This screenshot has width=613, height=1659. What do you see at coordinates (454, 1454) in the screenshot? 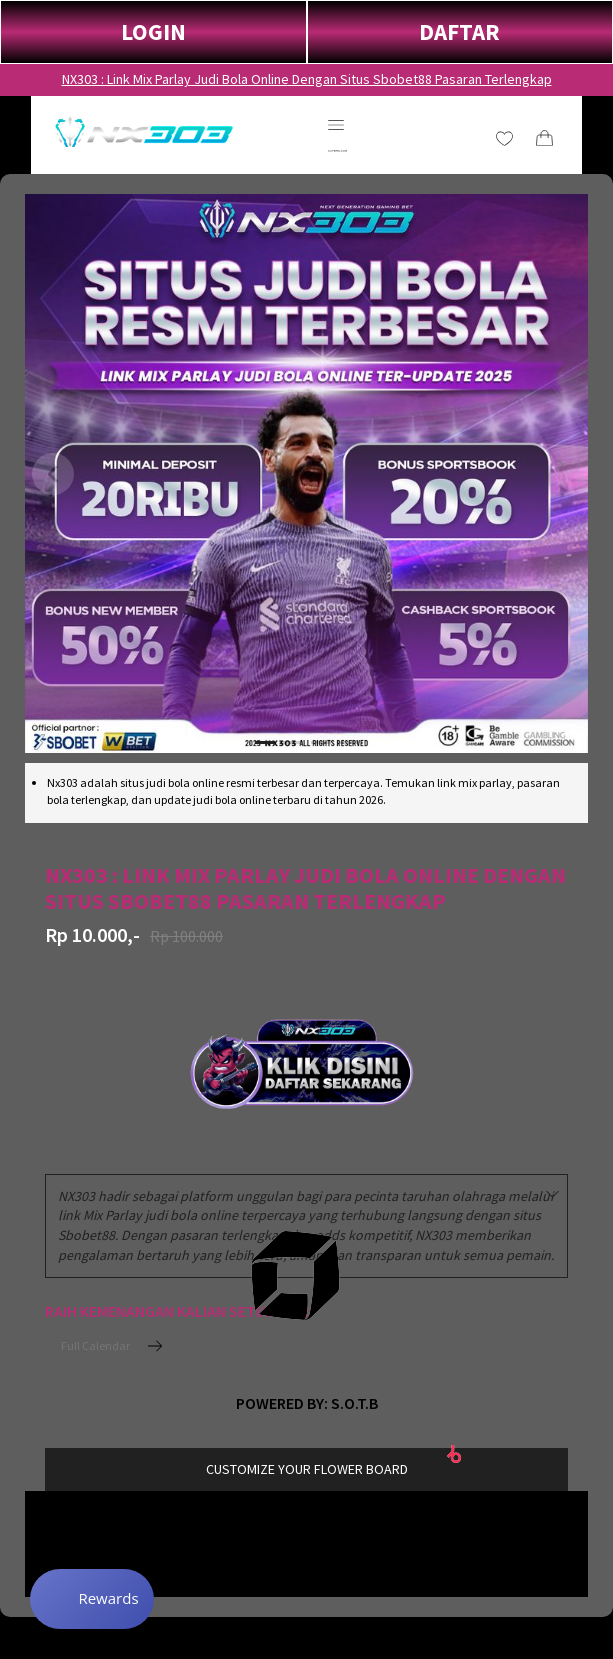
I see `open the Beatport app or website` at bounding box center [454, 1454].